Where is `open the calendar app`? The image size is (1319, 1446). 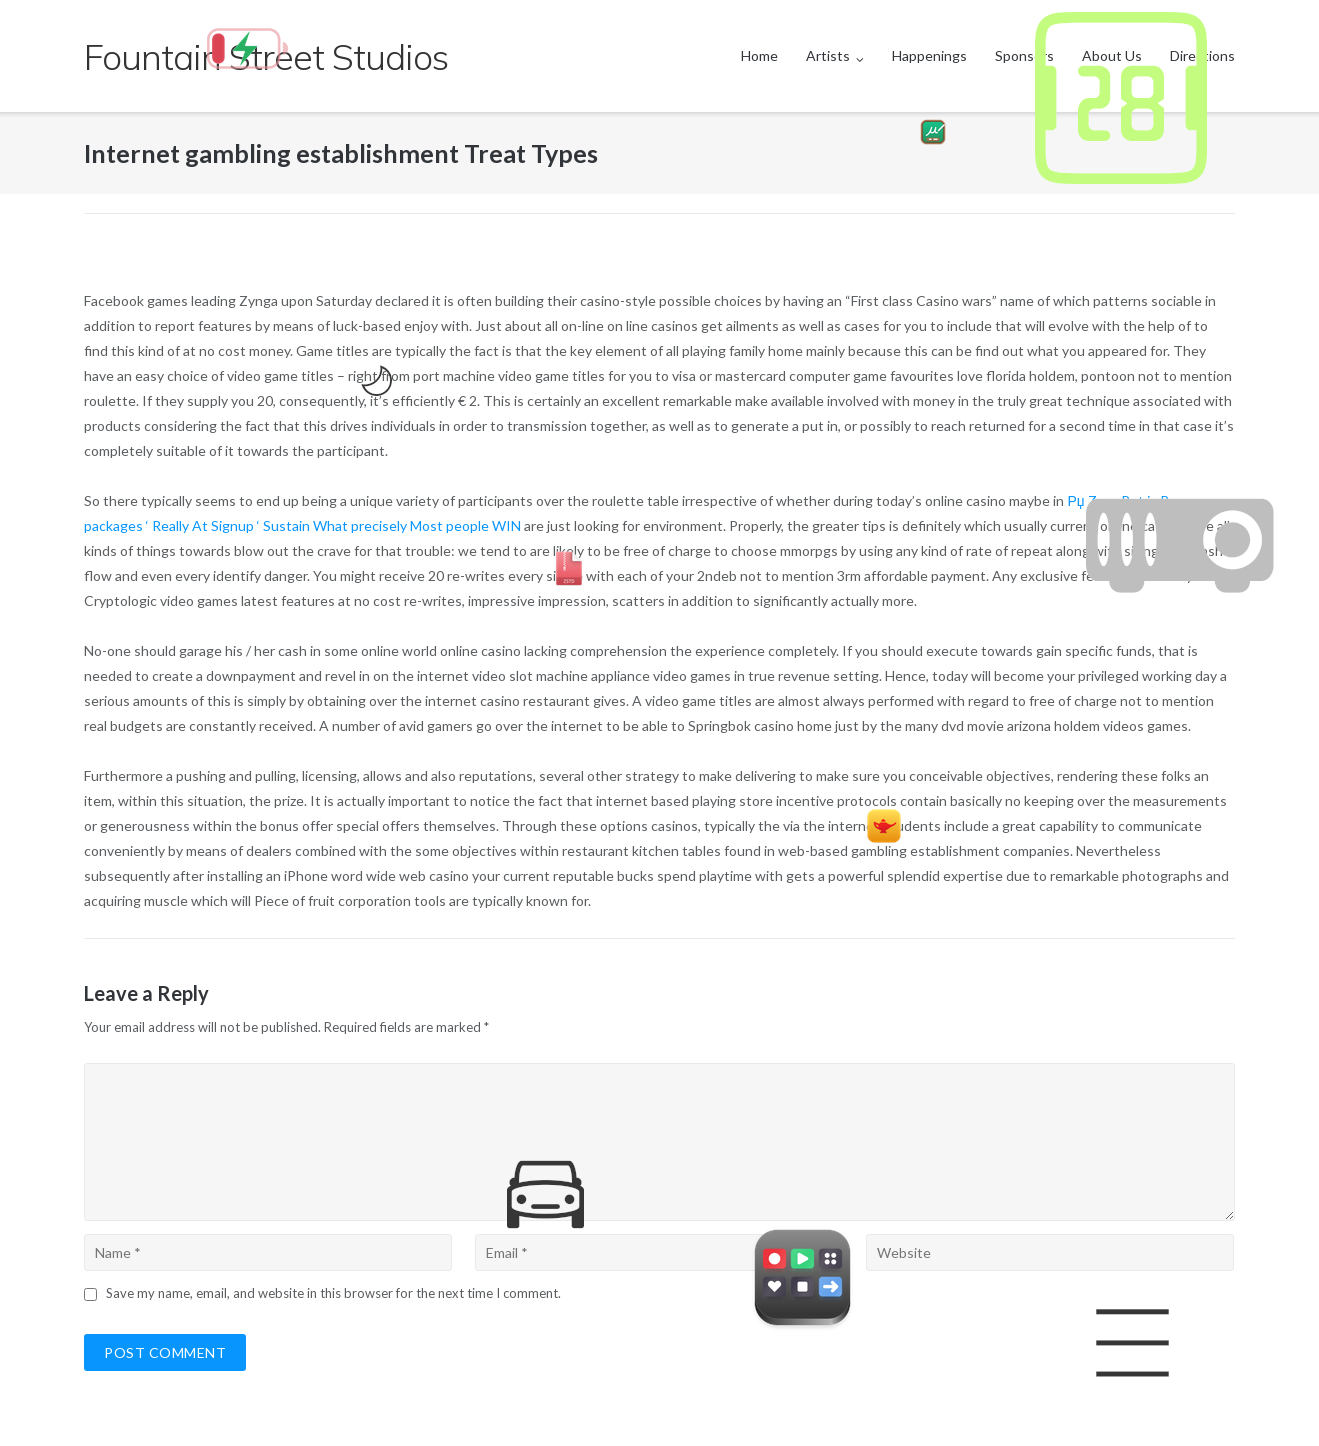 open the calendar app is located at coordinates (1121, 98).